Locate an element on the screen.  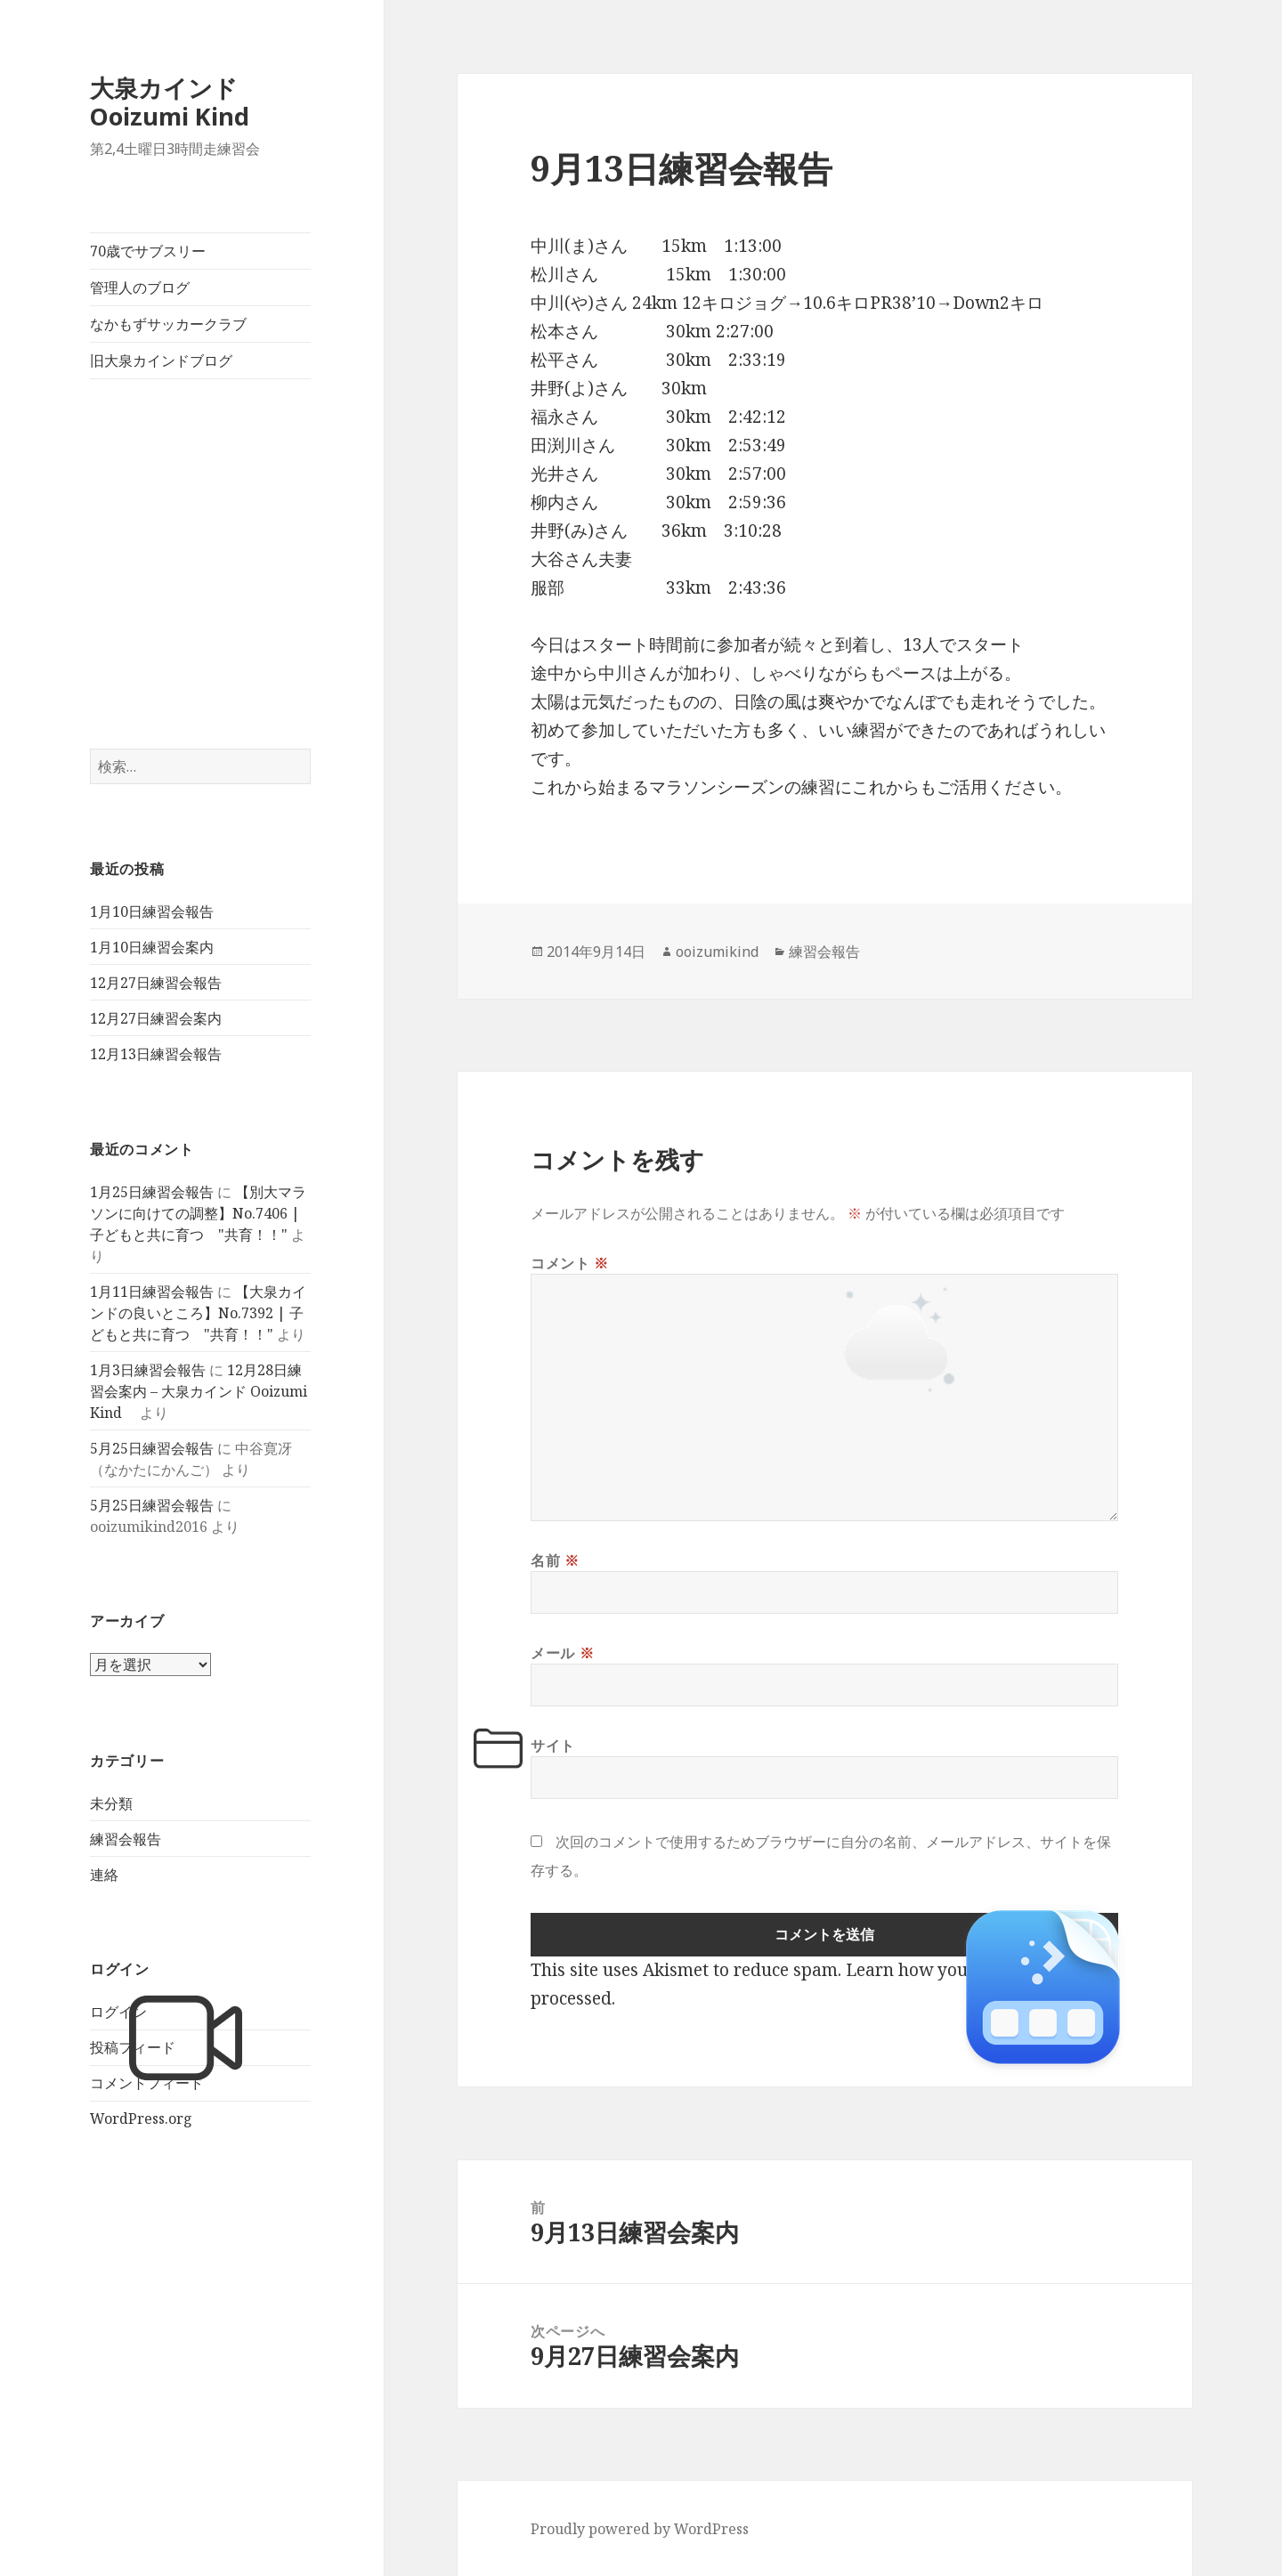
start a video call is located at coordinates (185, 2037).